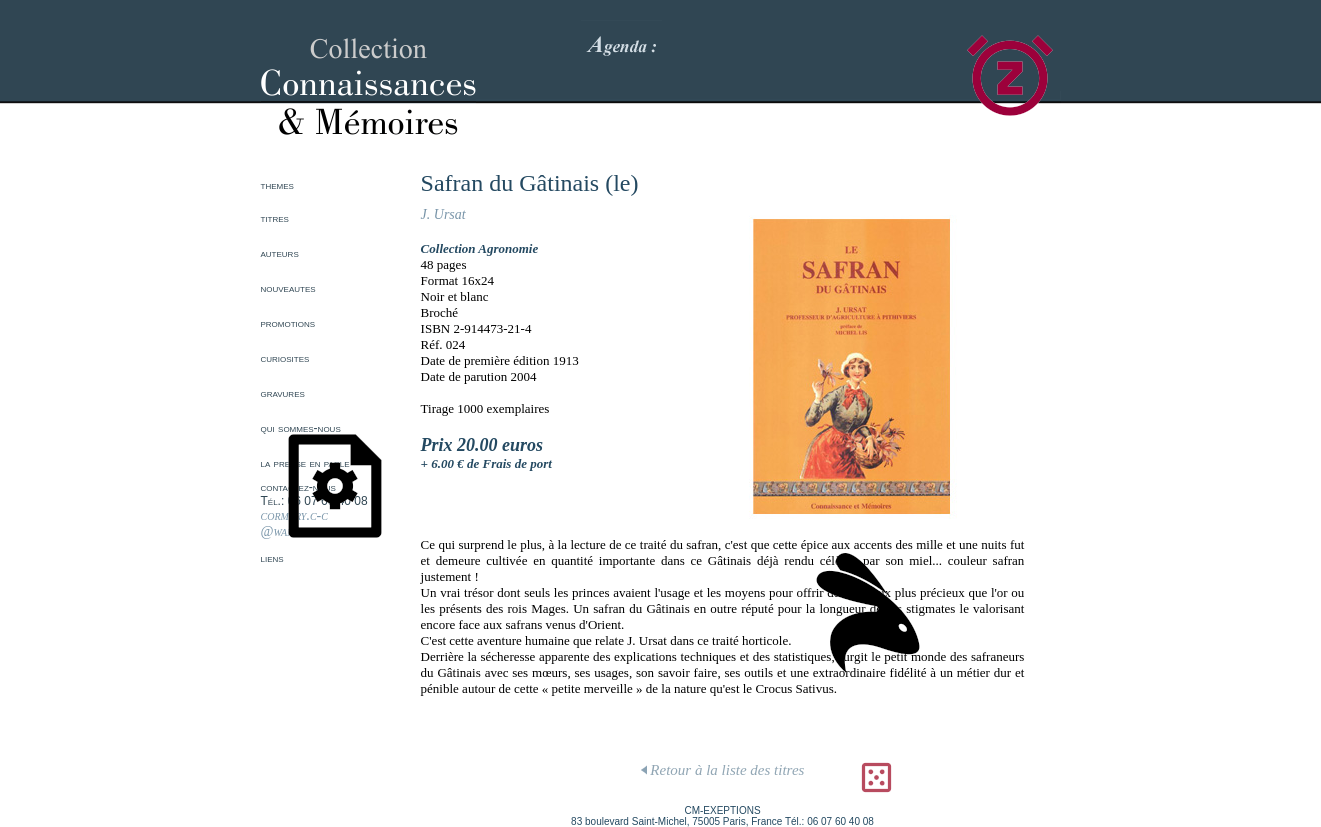 This screenshot has width=1321, height=827. I want to click on randomize or shuffle content, so click(876, 777).